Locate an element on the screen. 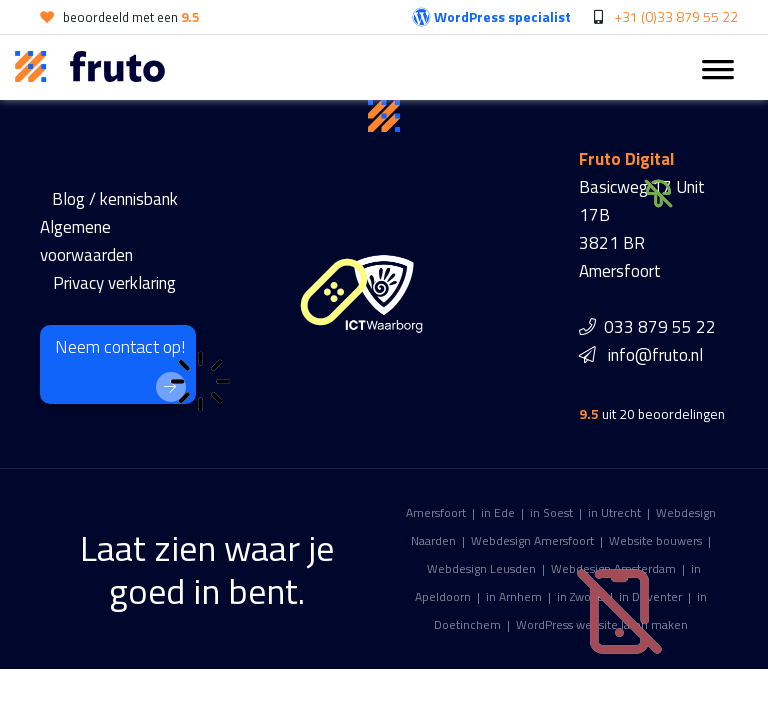 The width and height of the screenshot is (768, 720). indicates mushroom-free or no mushrooms is located at coordinates (658, 193).